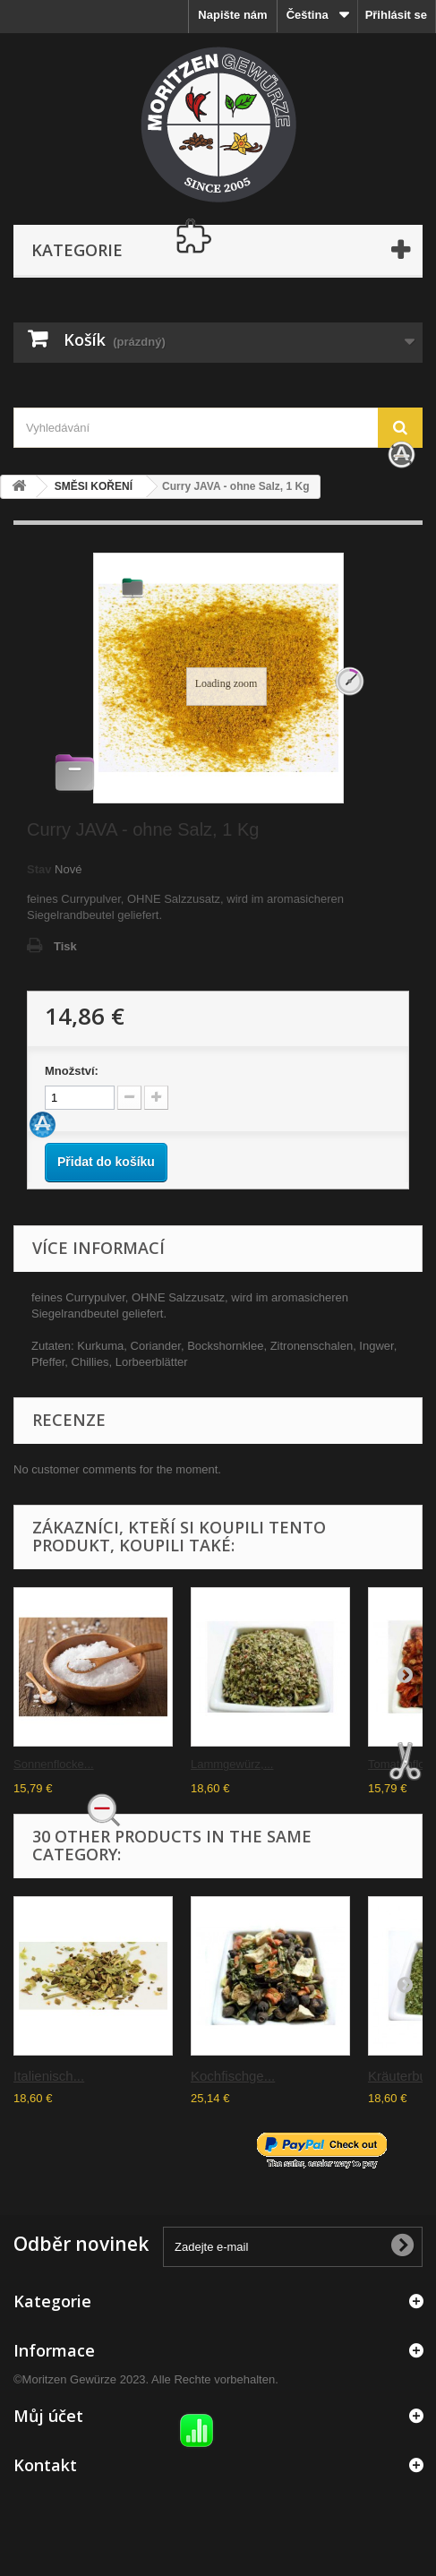 This screenshot has height=2576, width=436. What do you see at coordinates (401, 454) in the screenshot?
I see `open the software update manager` at bounding box center [401, 454].